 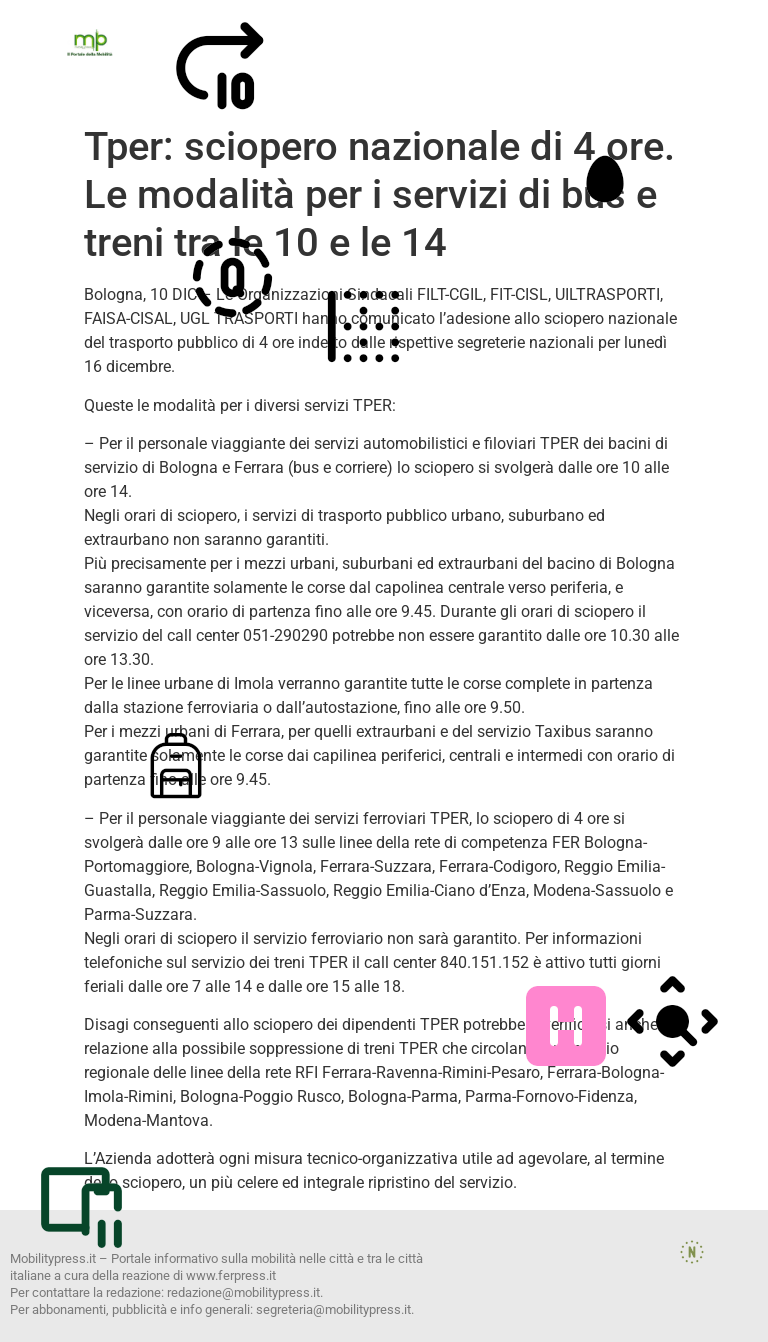 What do you see at coordinates (363, 326) in the screenshot?
I see `apply left border to selected cells` at bounding box center [363, 326].